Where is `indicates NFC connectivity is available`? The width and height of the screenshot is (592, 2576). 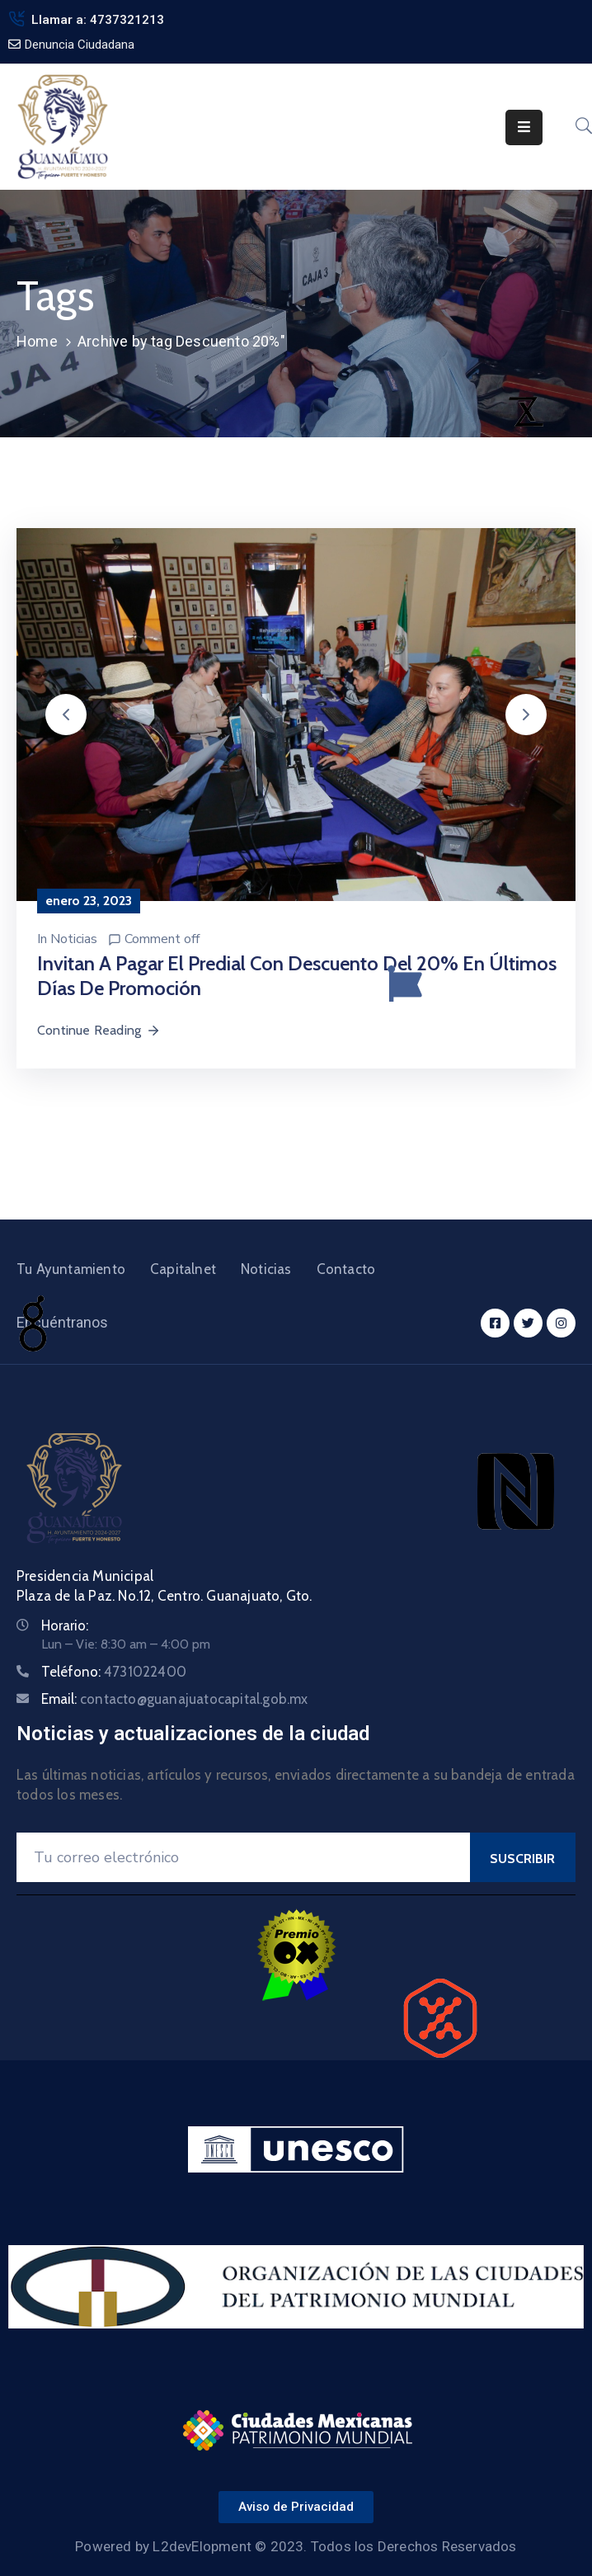 indicates NFC connectivity is available is located at coordinates (515, 1491).